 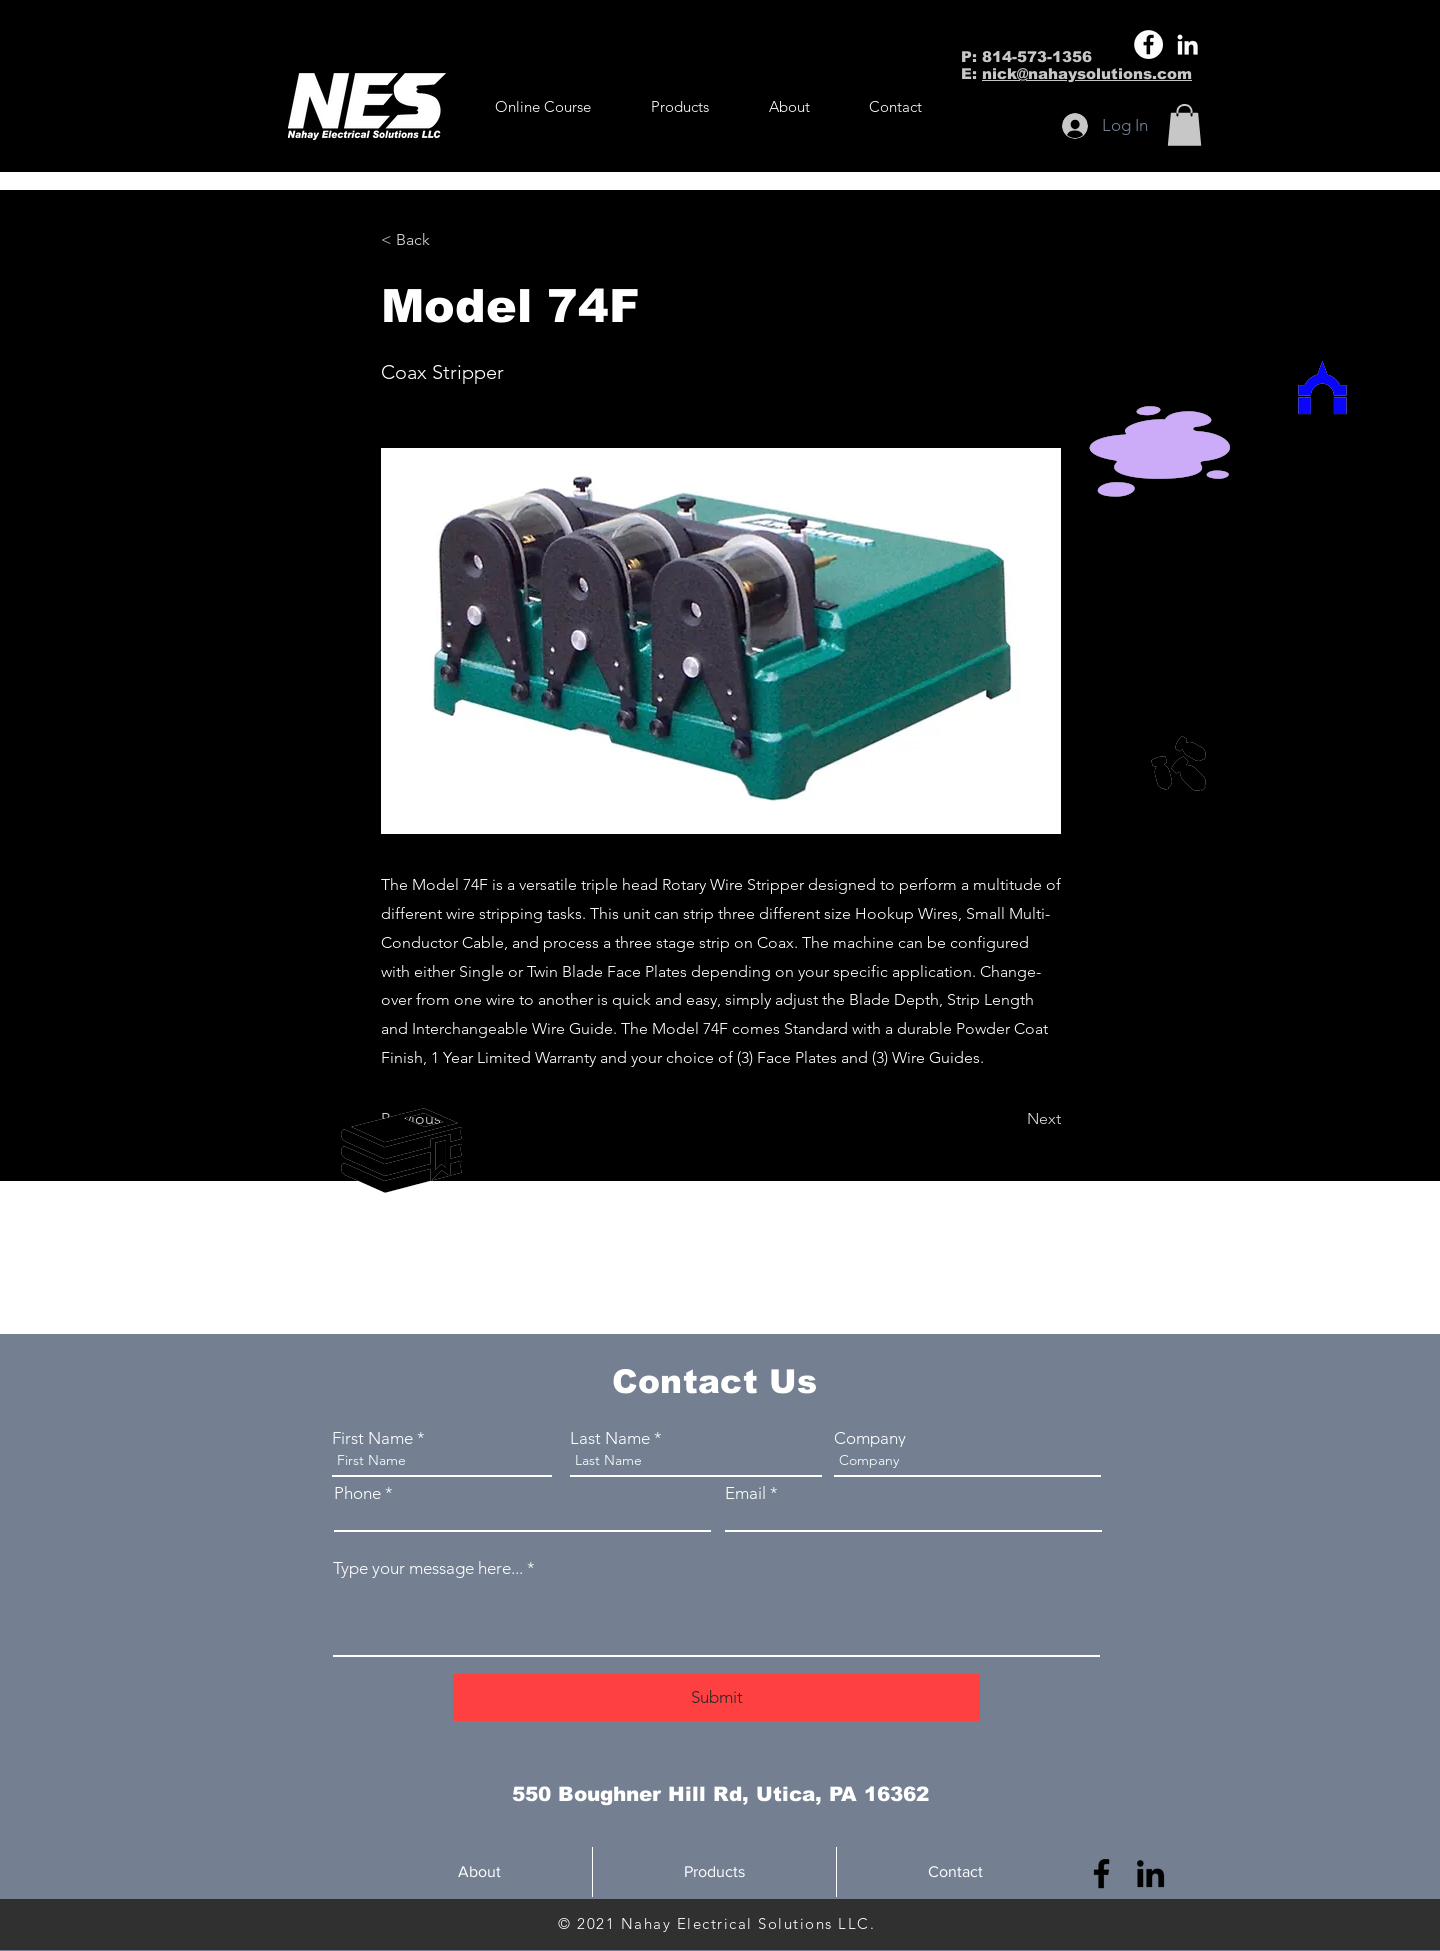 What do you see at coordinates (401, 1150) in the screenshot?
I see `access your library or book collection` at bounding box center [401, 1150].